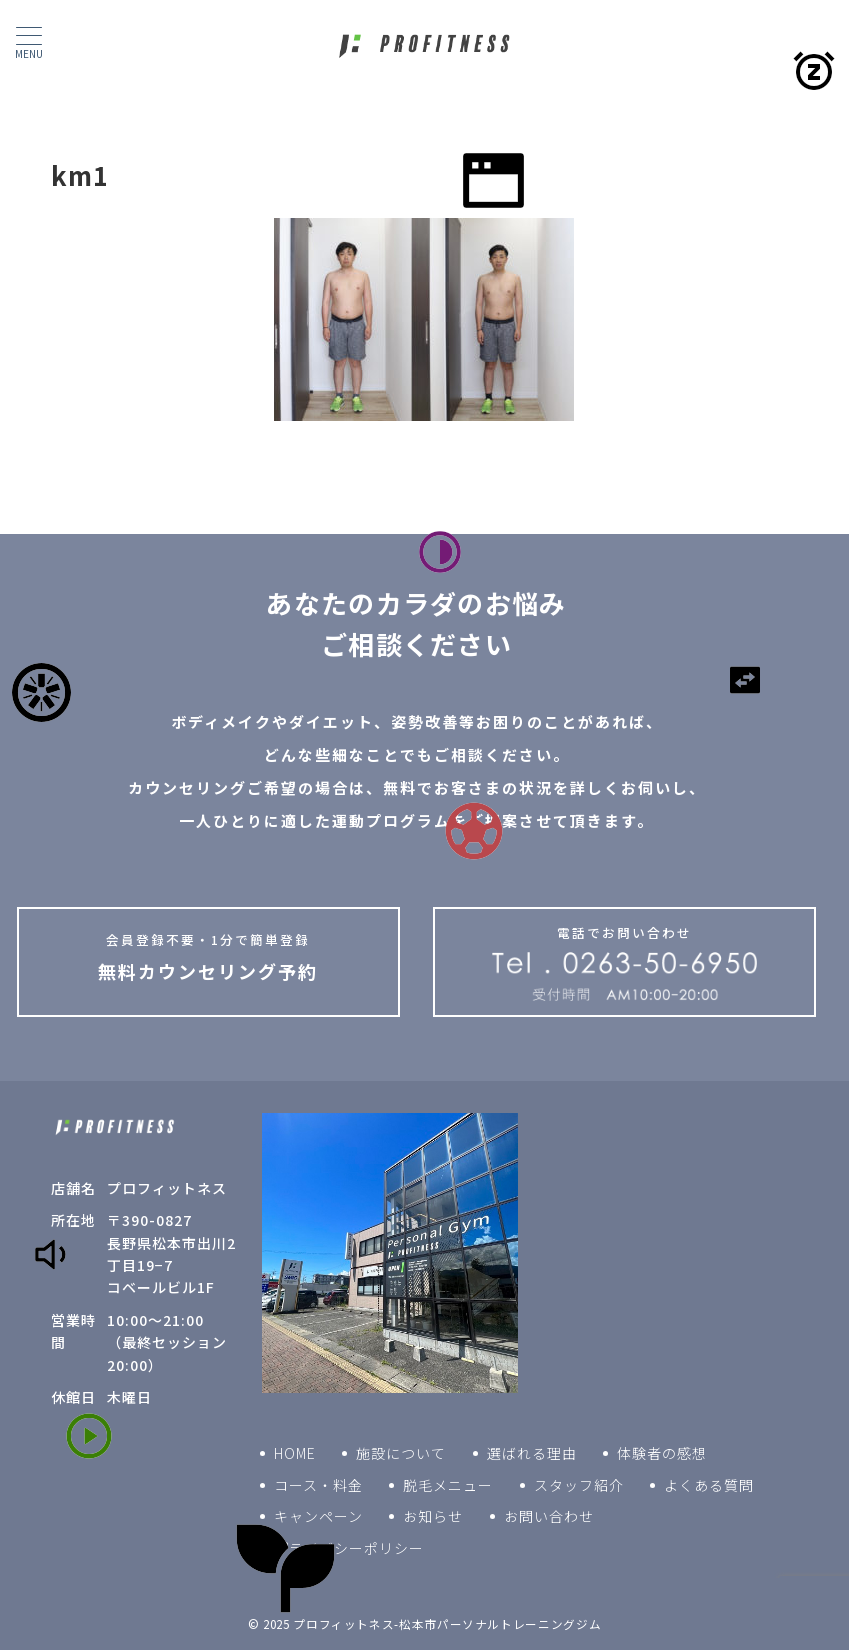 Image resolution: width=849 pixels, height=1650 pixels. What do you see at coordinates (285, 1568) in the screenshot?
I see `indicates eco-friendly or sustainable option` at bounding box center [285, 1568].